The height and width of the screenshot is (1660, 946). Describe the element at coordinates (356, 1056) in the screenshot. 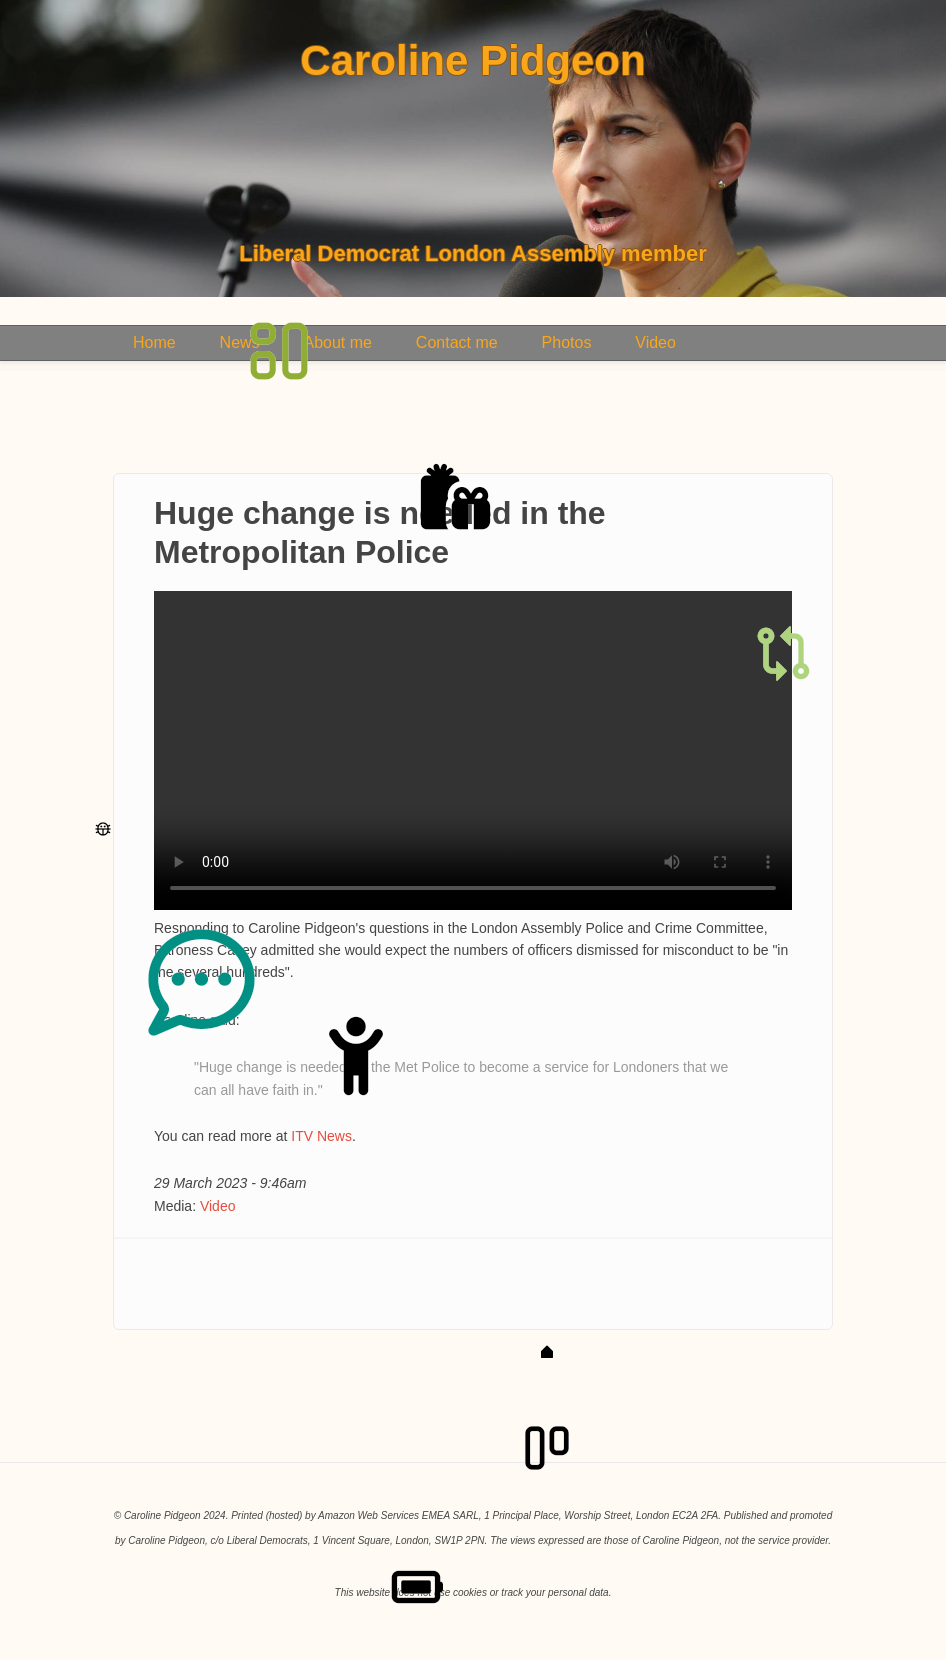

I see `indicates child-friendly content or features` at that location.